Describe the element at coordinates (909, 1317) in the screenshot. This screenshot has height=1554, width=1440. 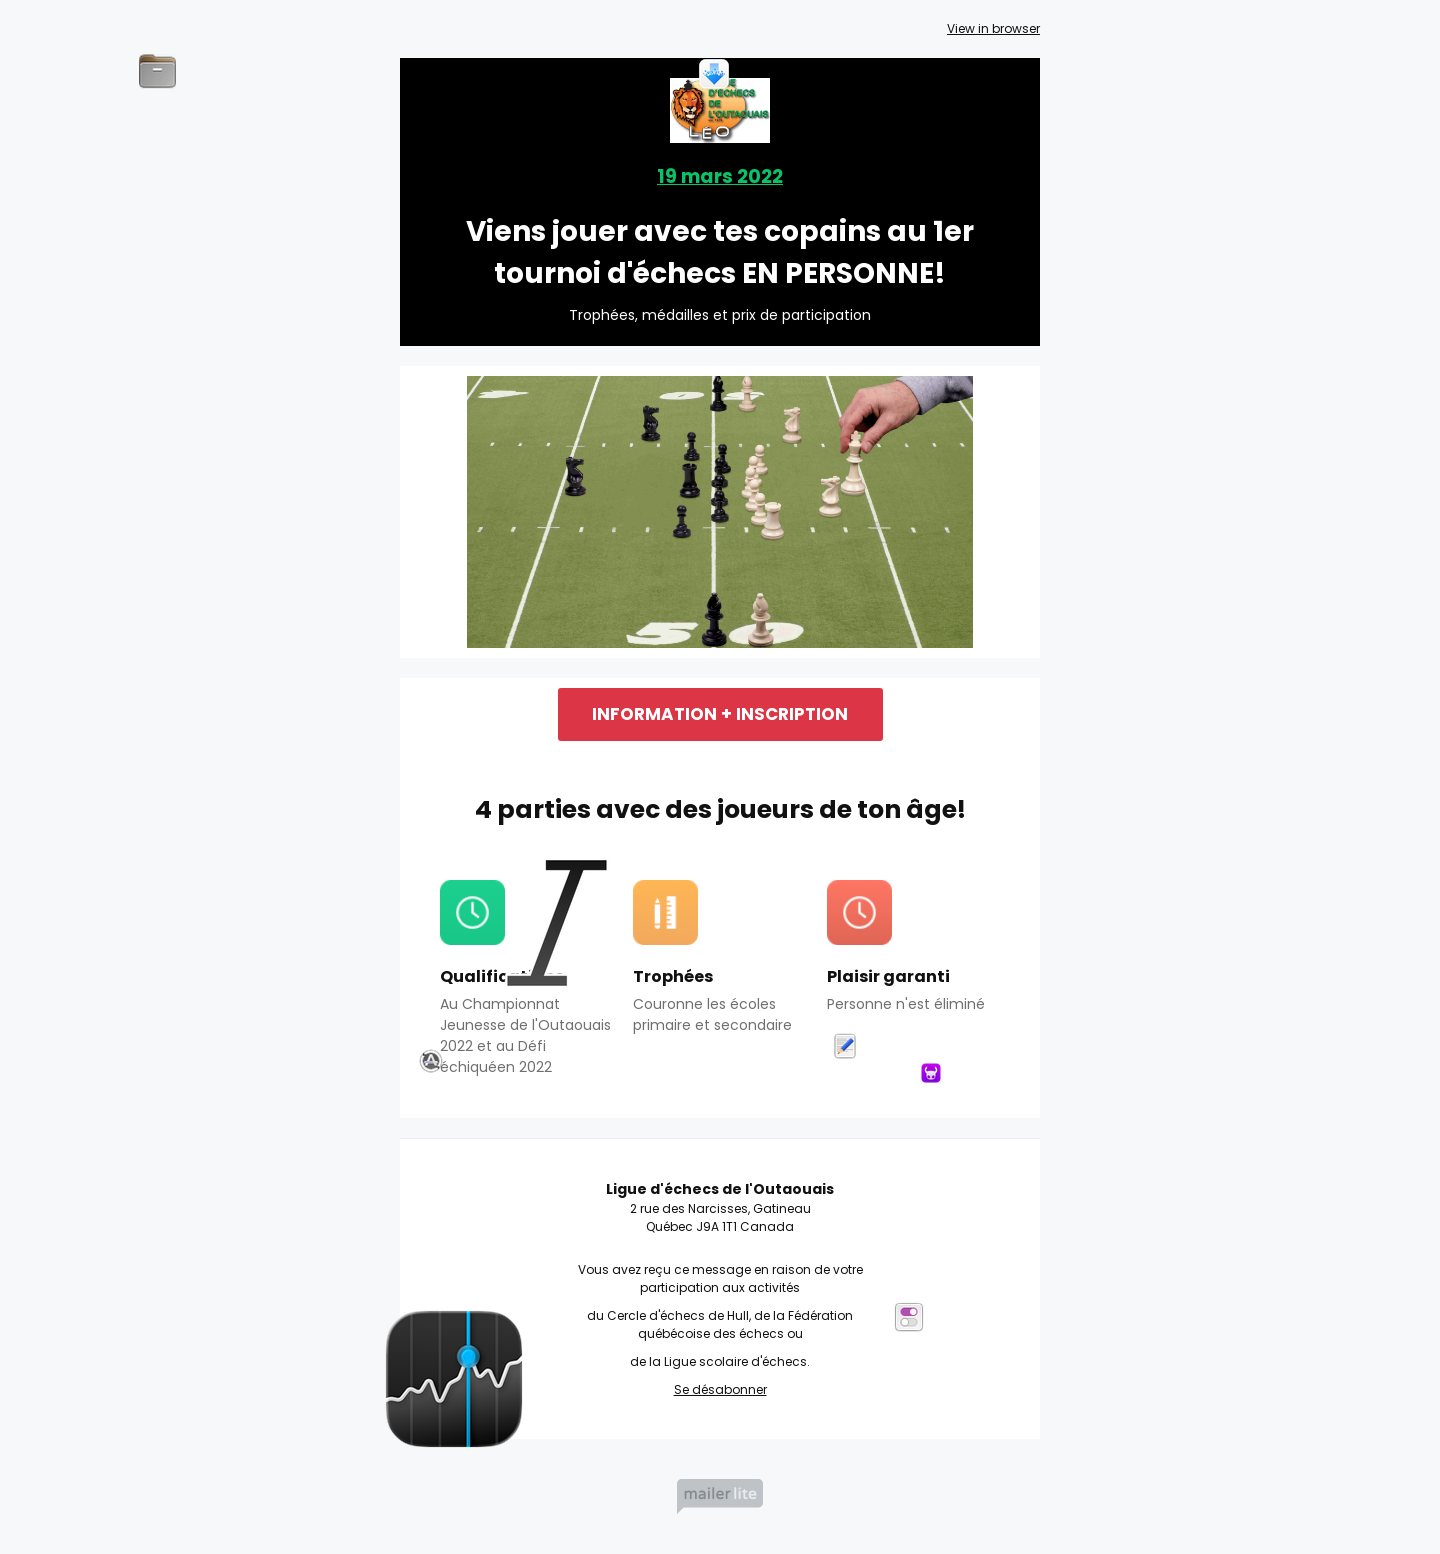
I see `open system tweaks or settings customization` at that location.